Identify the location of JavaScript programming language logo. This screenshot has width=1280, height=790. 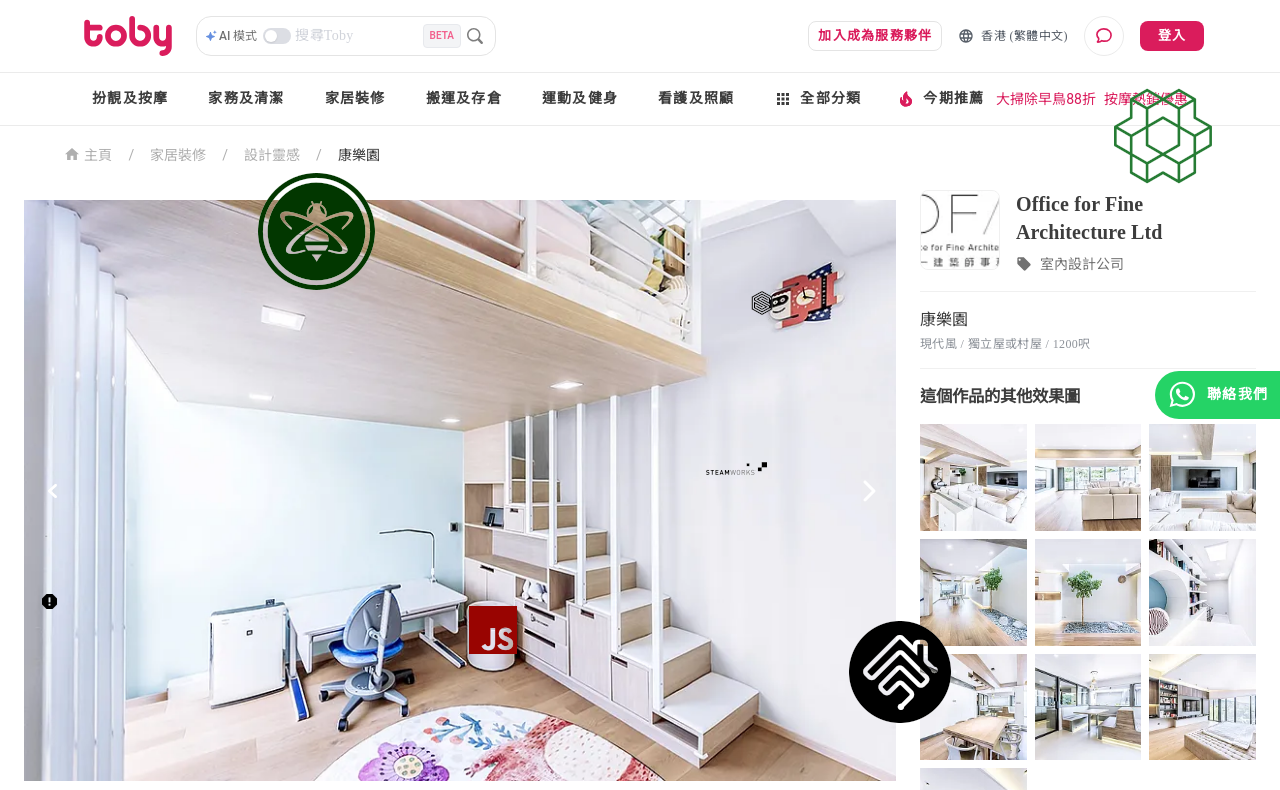
(493, 630).